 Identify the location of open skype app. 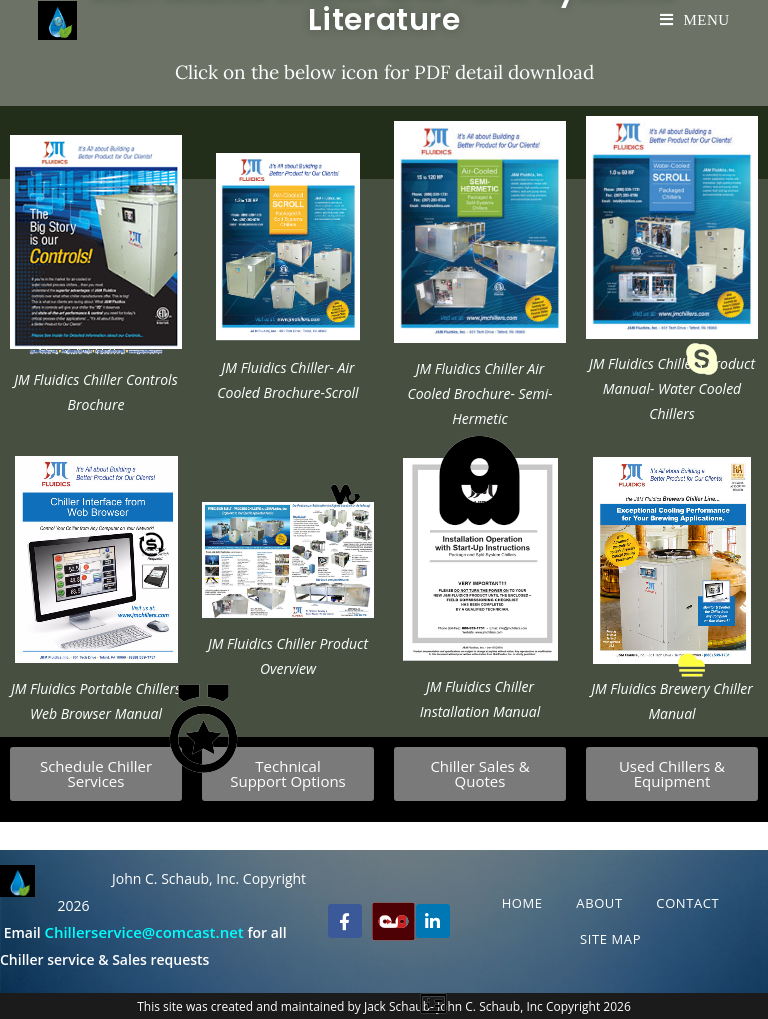
(702, 359).